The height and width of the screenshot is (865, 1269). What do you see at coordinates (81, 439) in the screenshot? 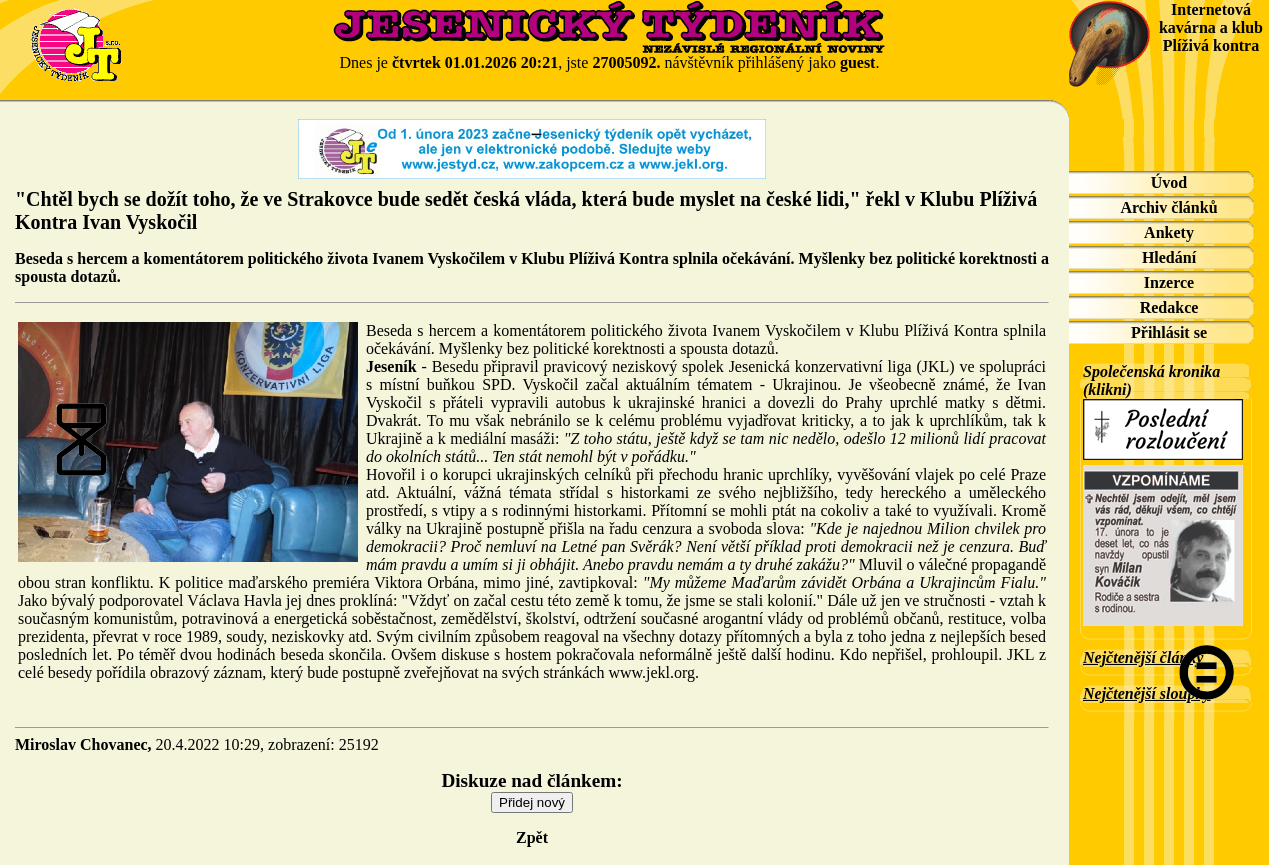
I see `indicates a task or process in progress` at bounding box center [81, 439].